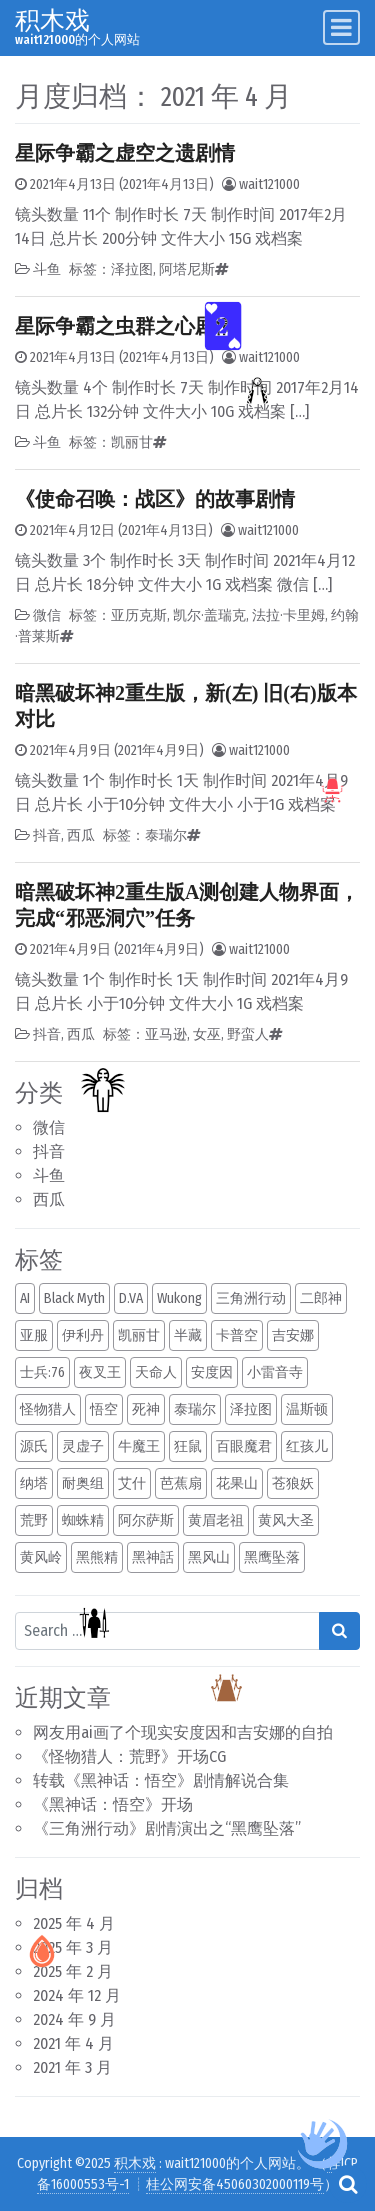  Describe the element at coordinates (94, 1623) in the screenshot. I see `select the master-of-arms character class` at that location.